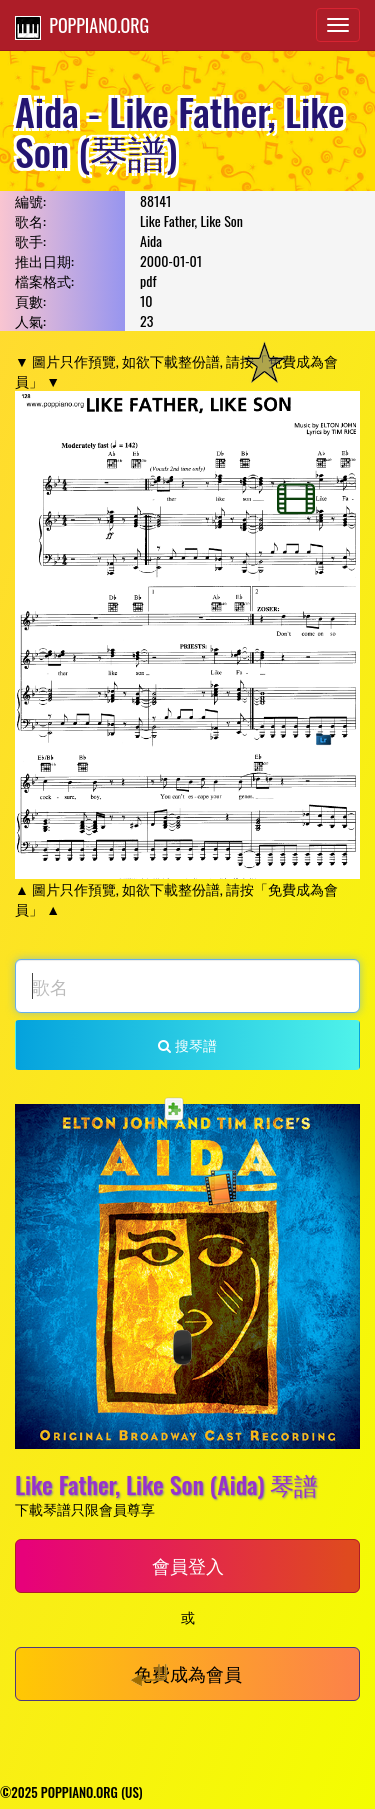 The image size is (375, 1809). What do you see at coordinates (148, 1675) in the screenshot?
I see `reply to all recipients in an email thread` at bounding box center [148, 1675].